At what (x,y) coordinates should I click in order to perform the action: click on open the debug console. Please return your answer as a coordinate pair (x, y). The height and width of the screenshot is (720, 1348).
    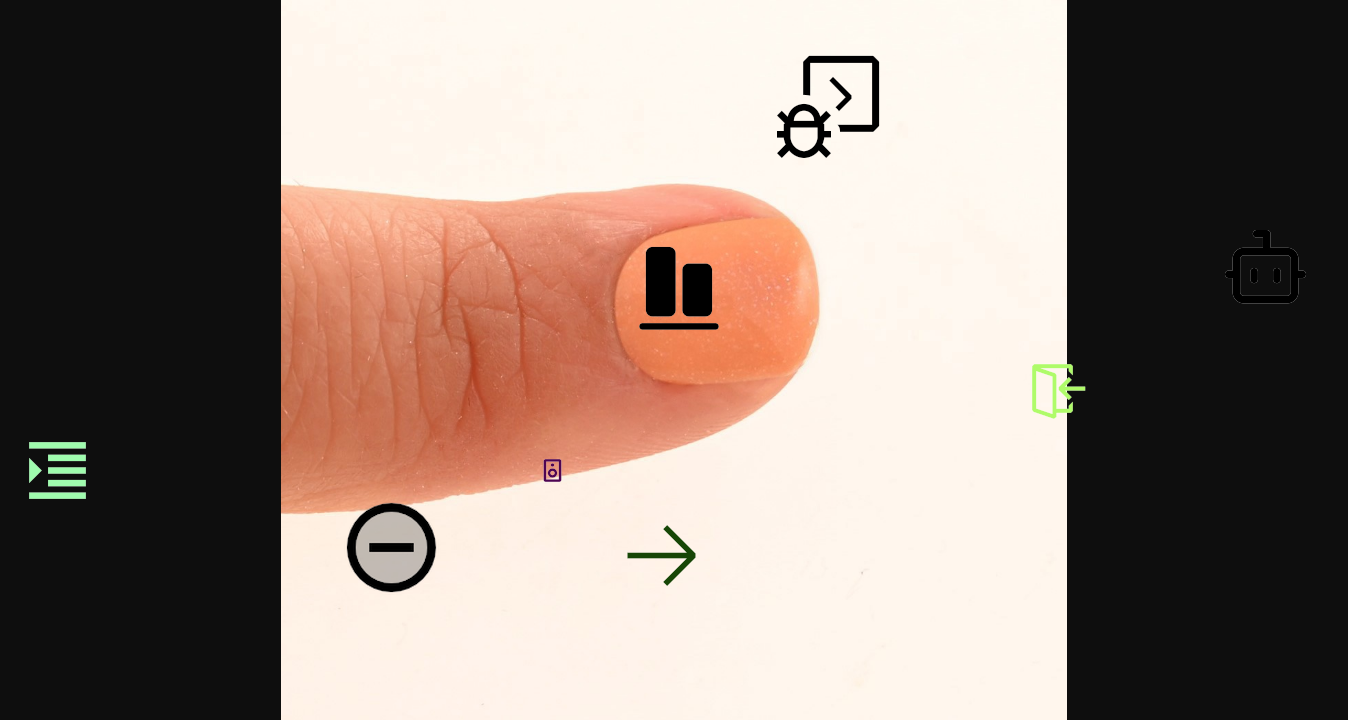
    Looking at the image, I should click on (831, 104).